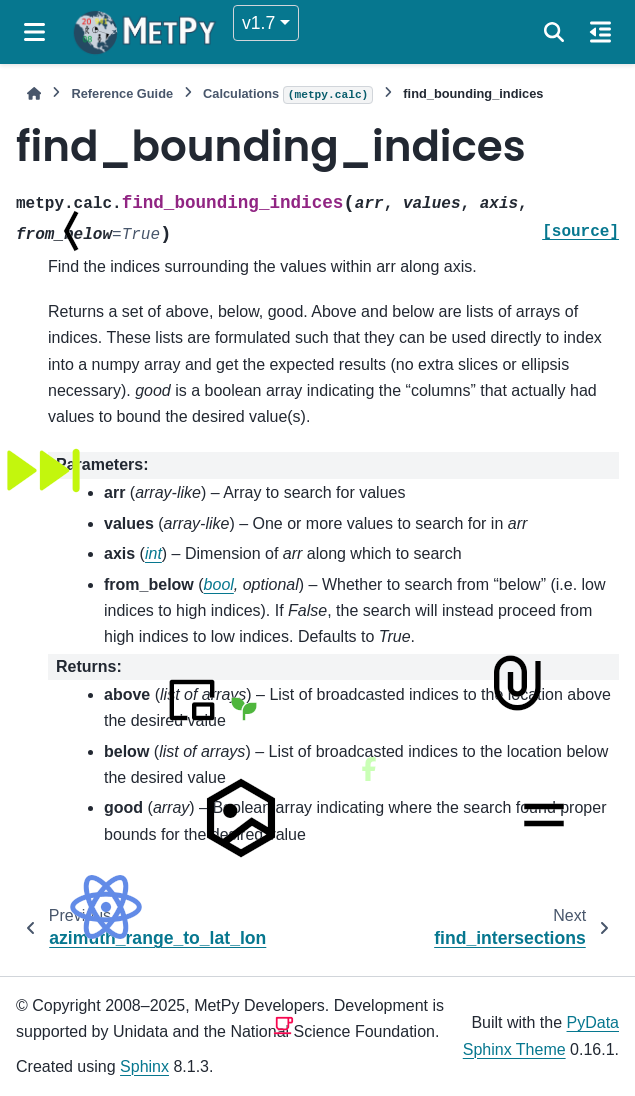  I want to click on go back to the previous screen, so click(72, 231).